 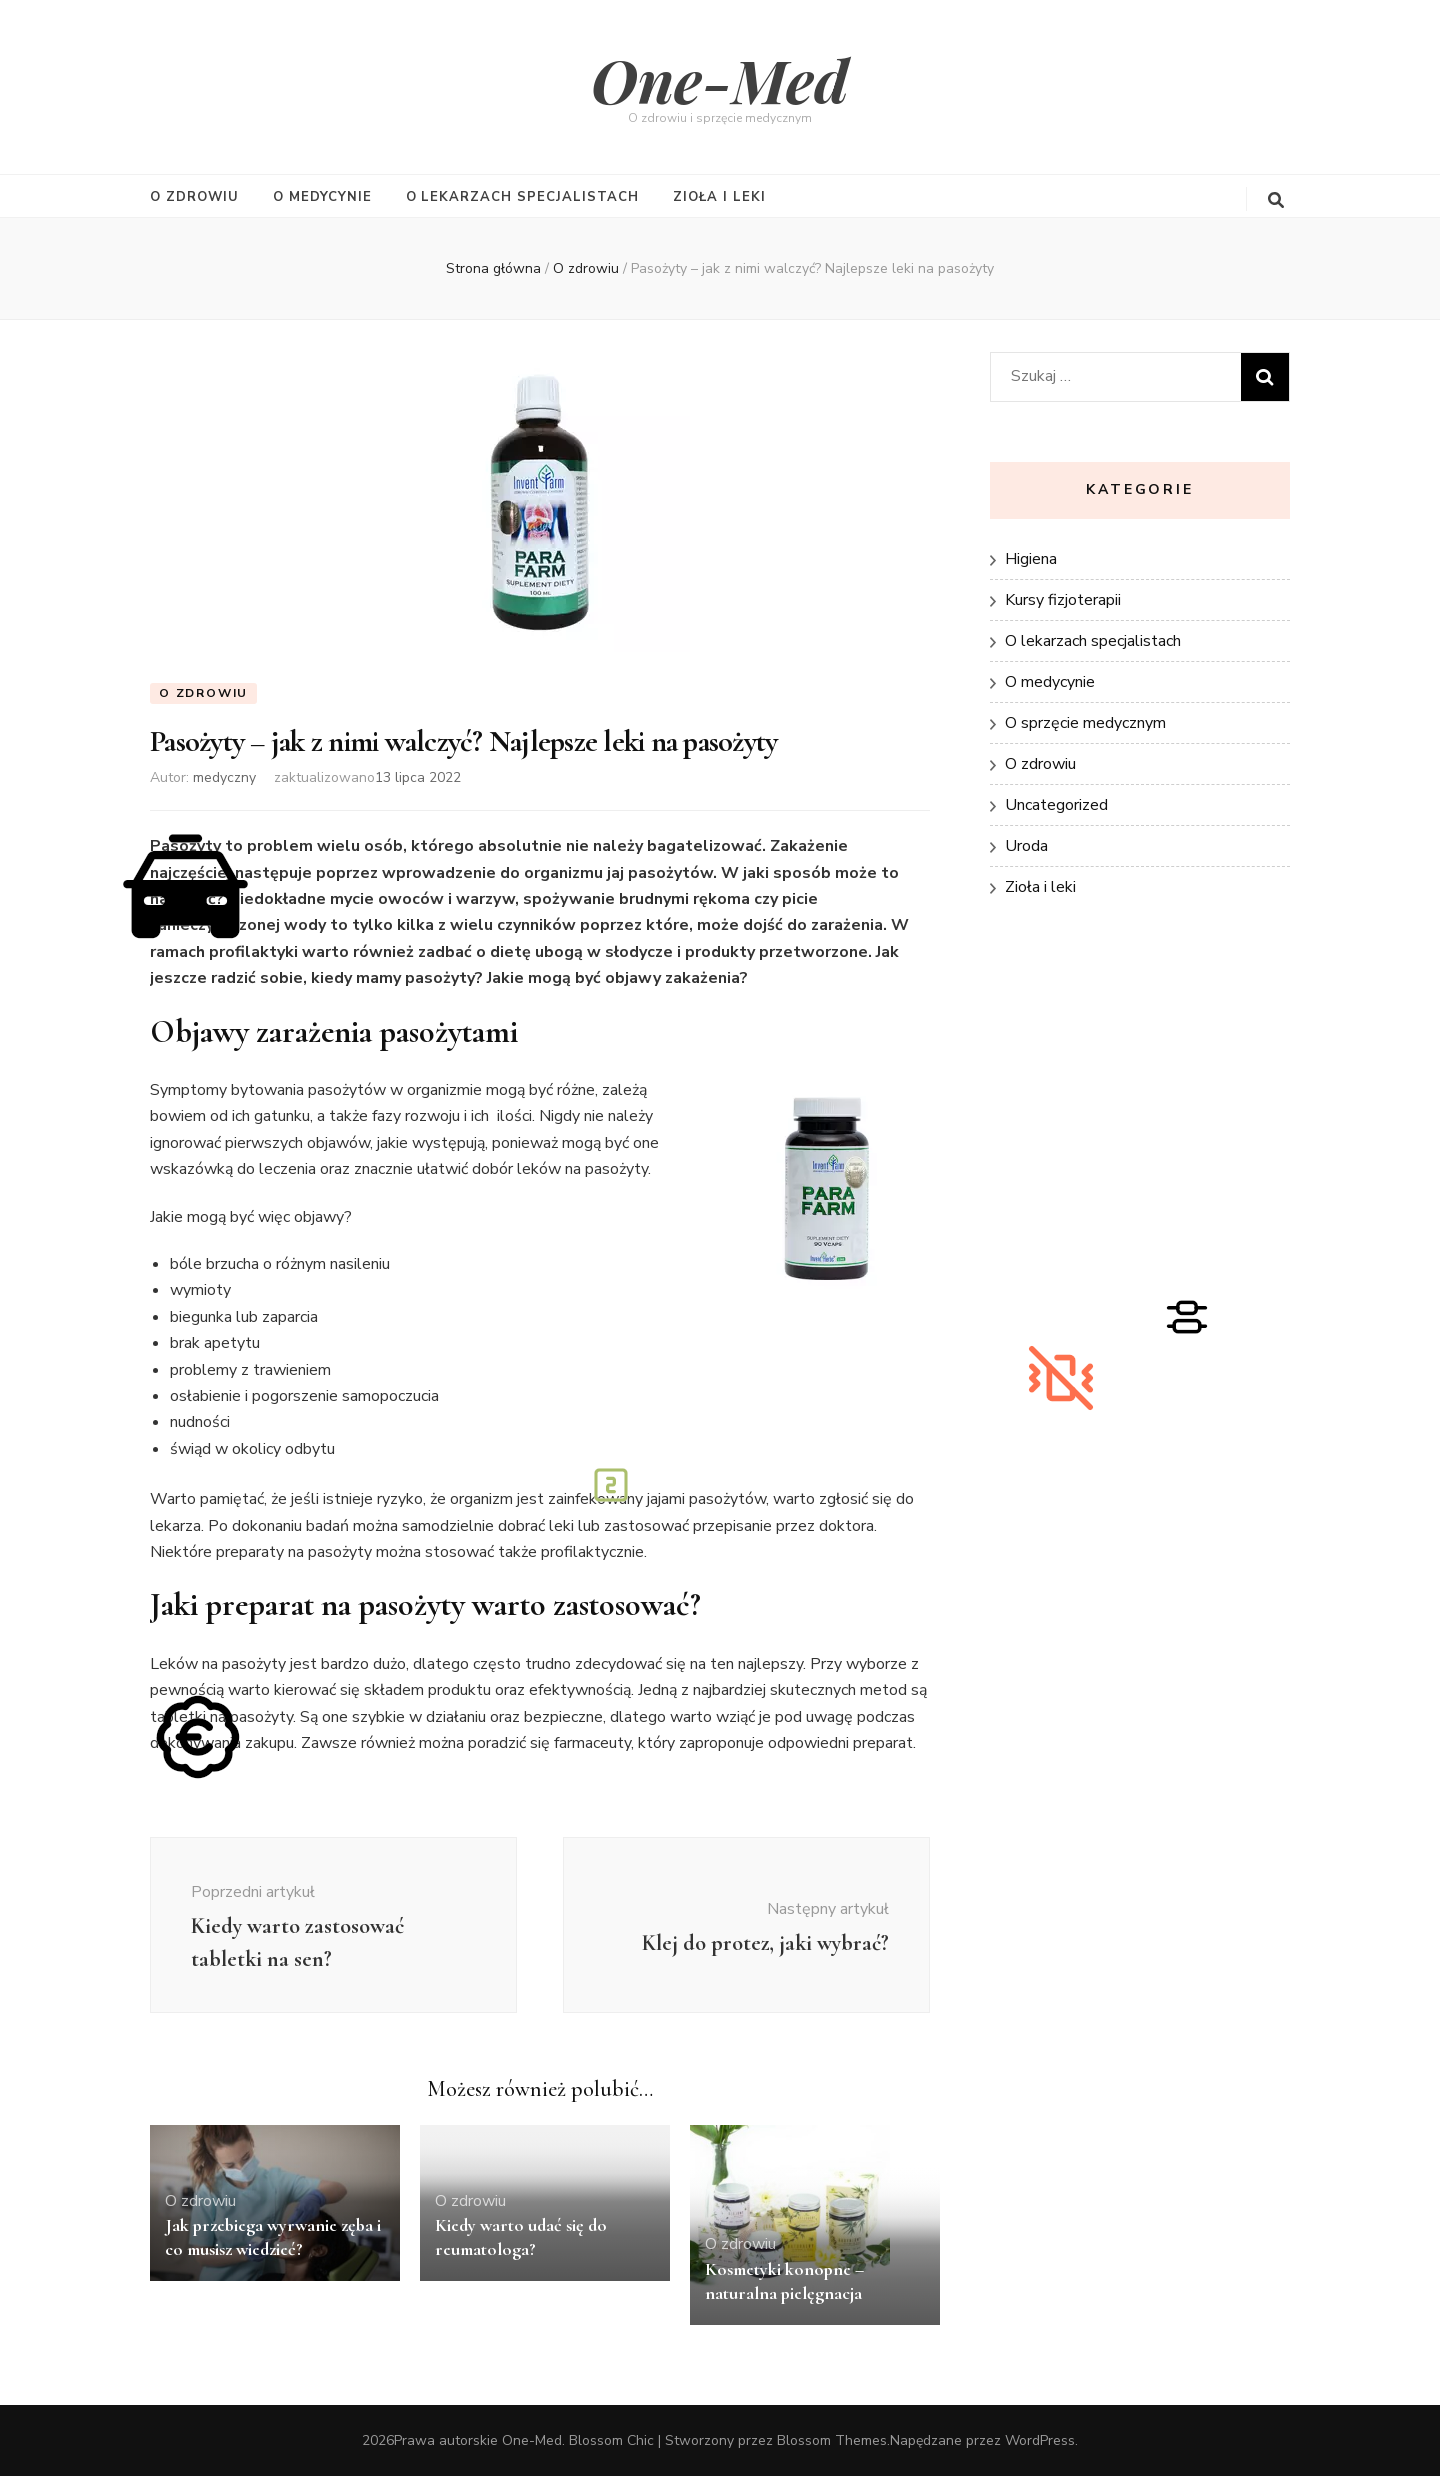 I want to click on indicates euro currency or pricing, so click(x=198, y=1737).